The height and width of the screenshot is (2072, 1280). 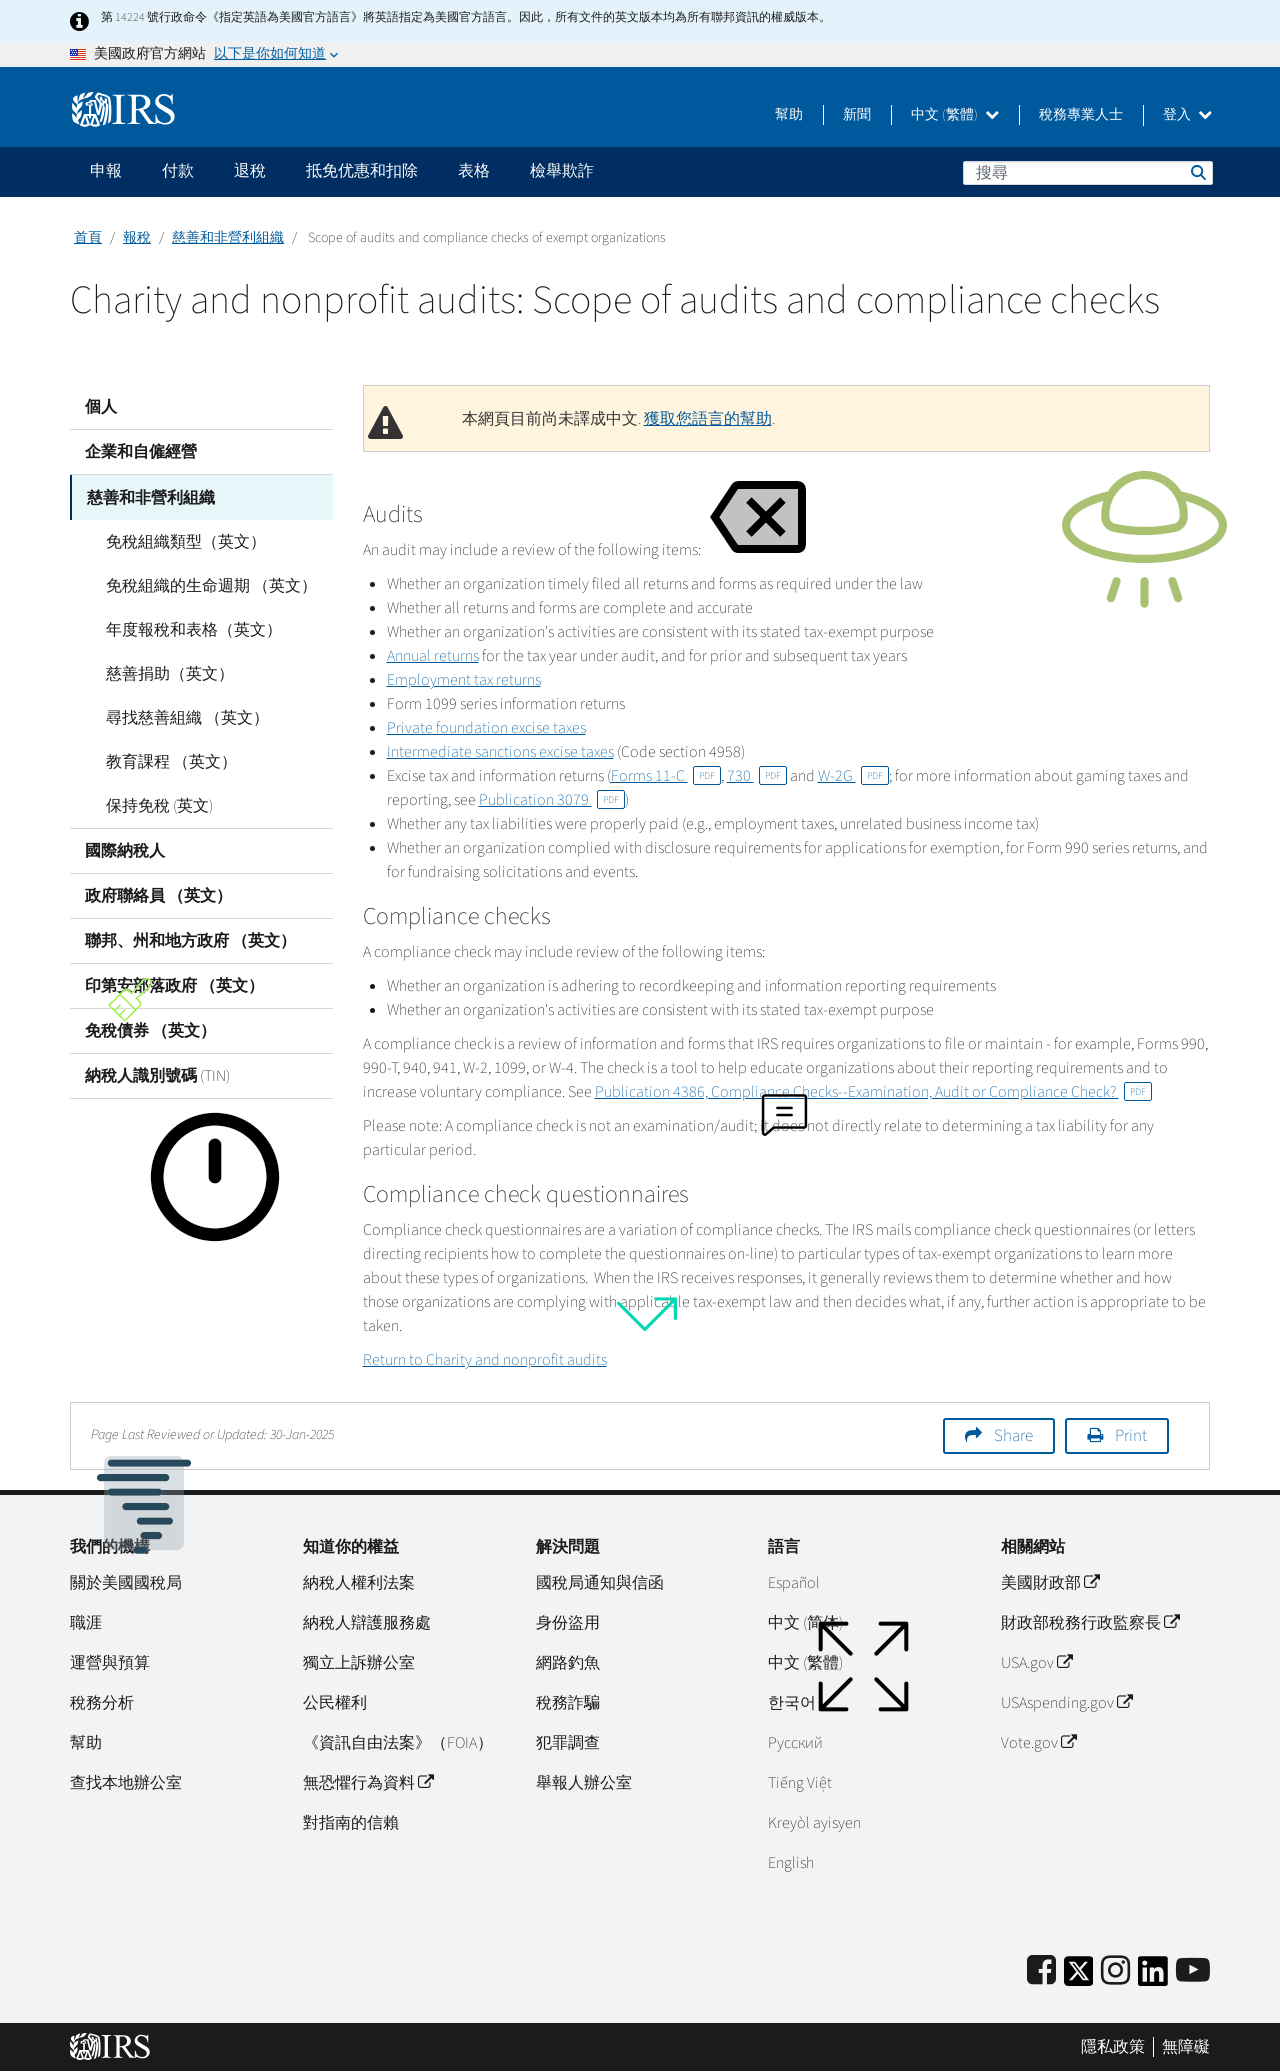 What do you see at coordinates (784, 1111) in the screenshot?
I see `open chat or messaging` at bounding box center [784, 1111].